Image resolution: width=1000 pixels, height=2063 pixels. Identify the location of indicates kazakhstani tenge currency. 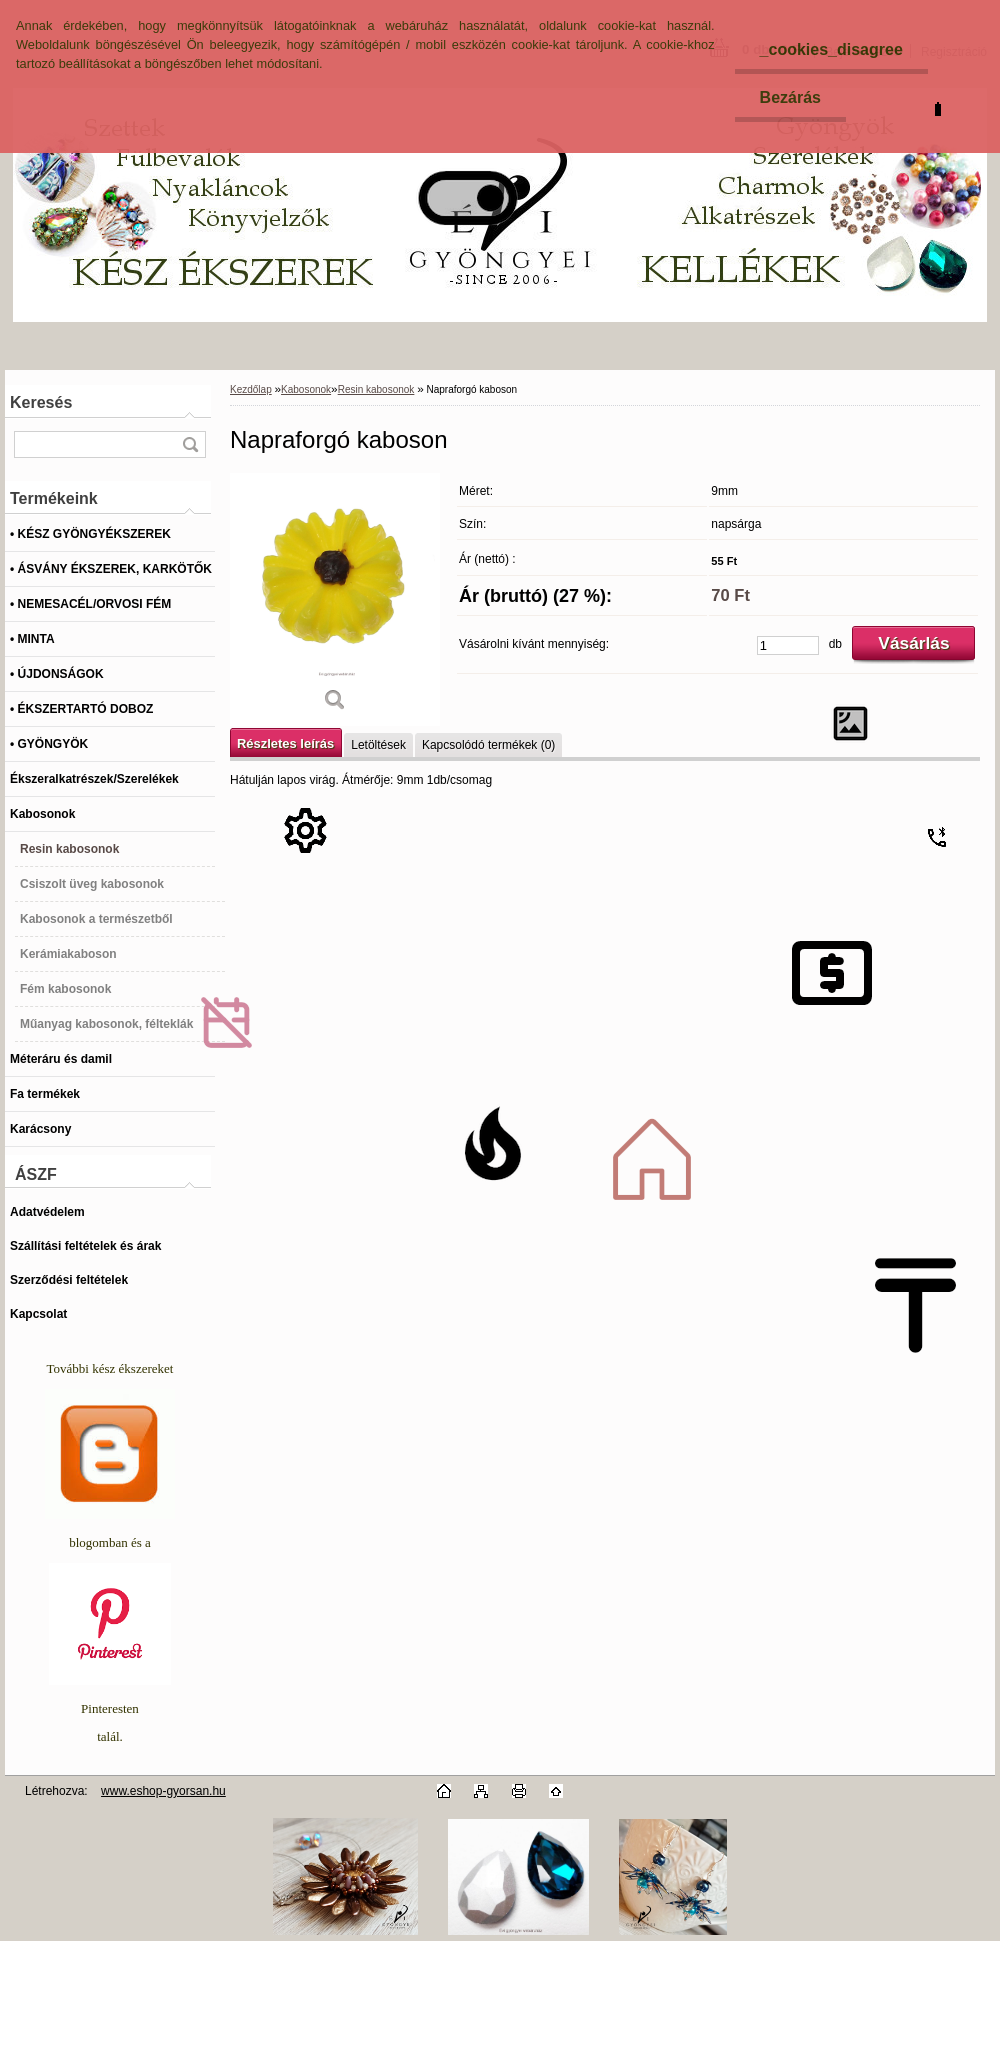
(915, 1305).